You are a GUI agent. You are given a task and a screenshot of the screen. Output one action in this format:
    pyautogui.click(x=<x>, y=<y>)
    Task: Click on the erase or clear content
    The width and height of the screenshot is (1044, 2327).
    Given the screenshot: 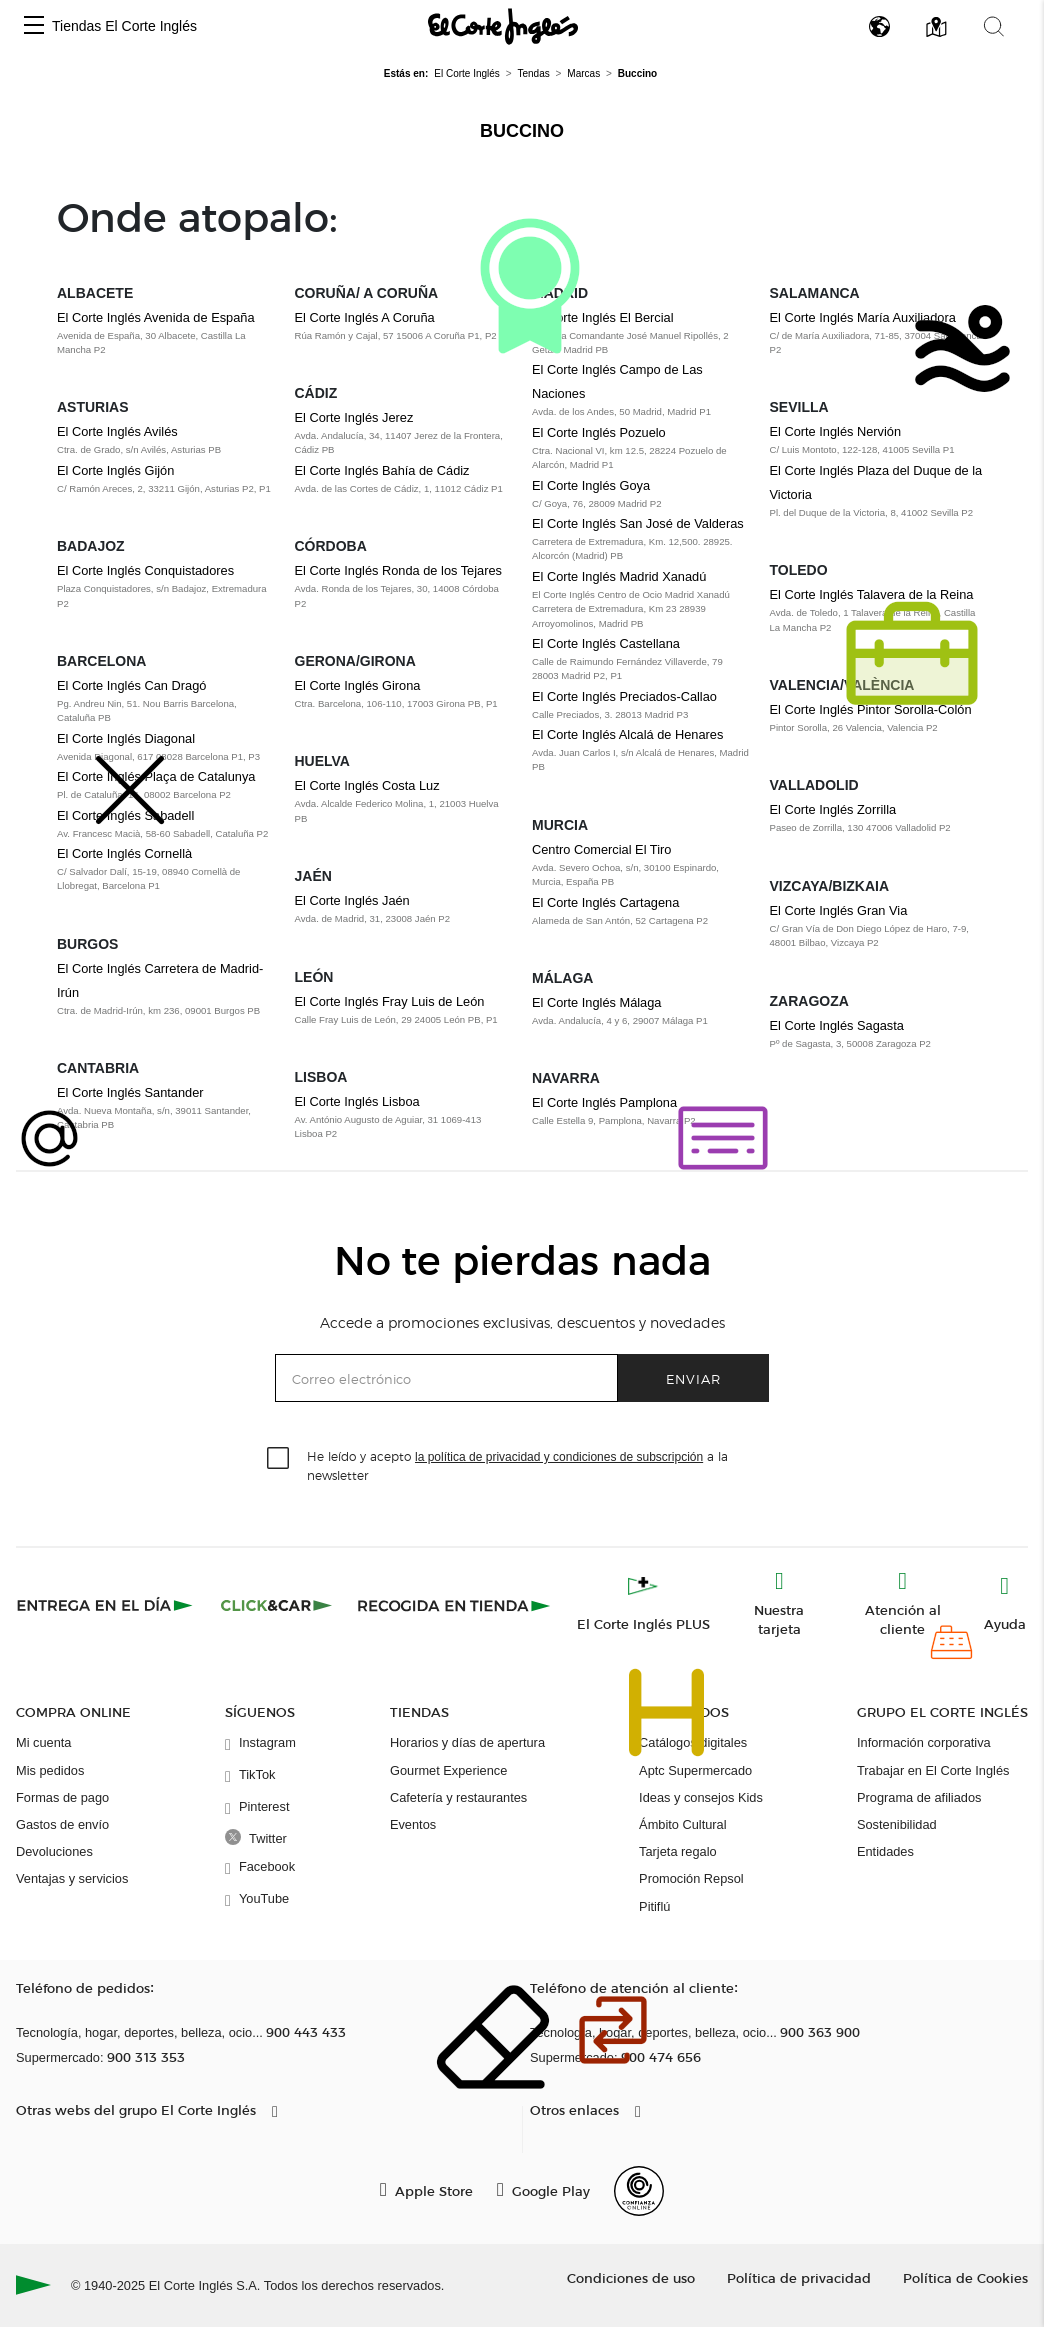 What is the action you would take?
    pyautogui.click(x=493, y=2037)
    